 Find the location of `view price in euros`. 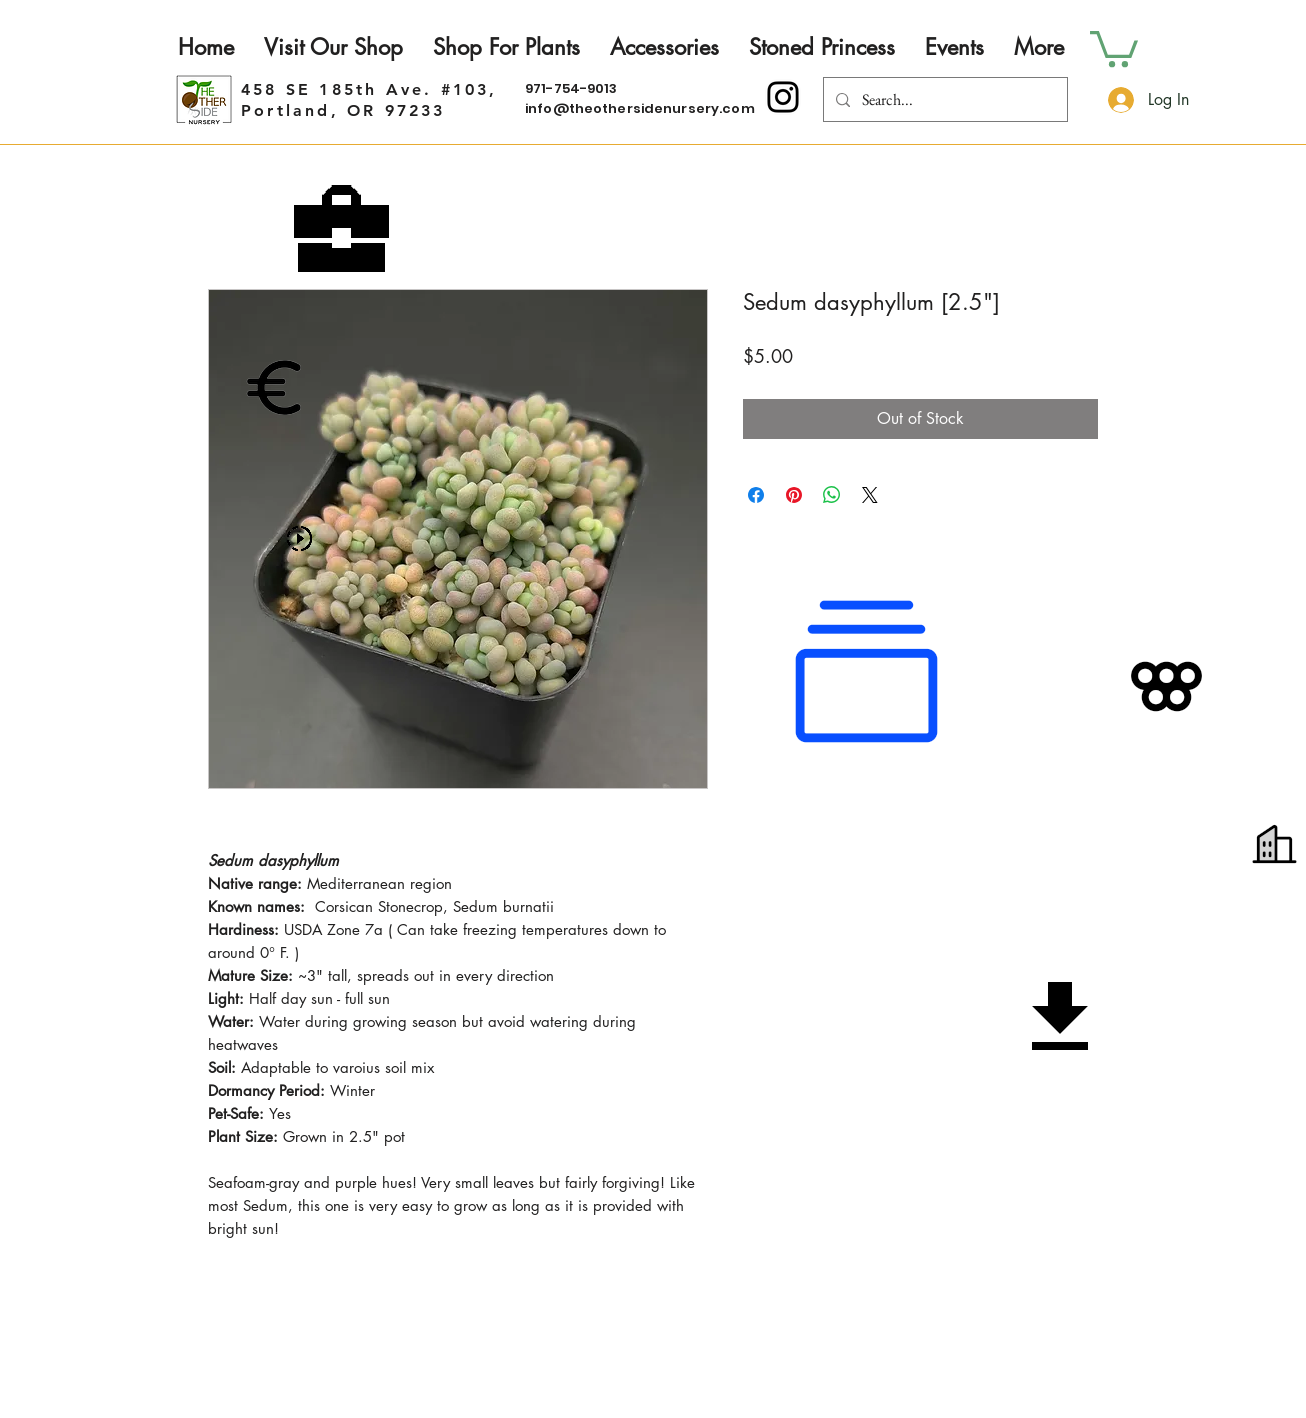

view price in euros is located at coordinates (275, 387).